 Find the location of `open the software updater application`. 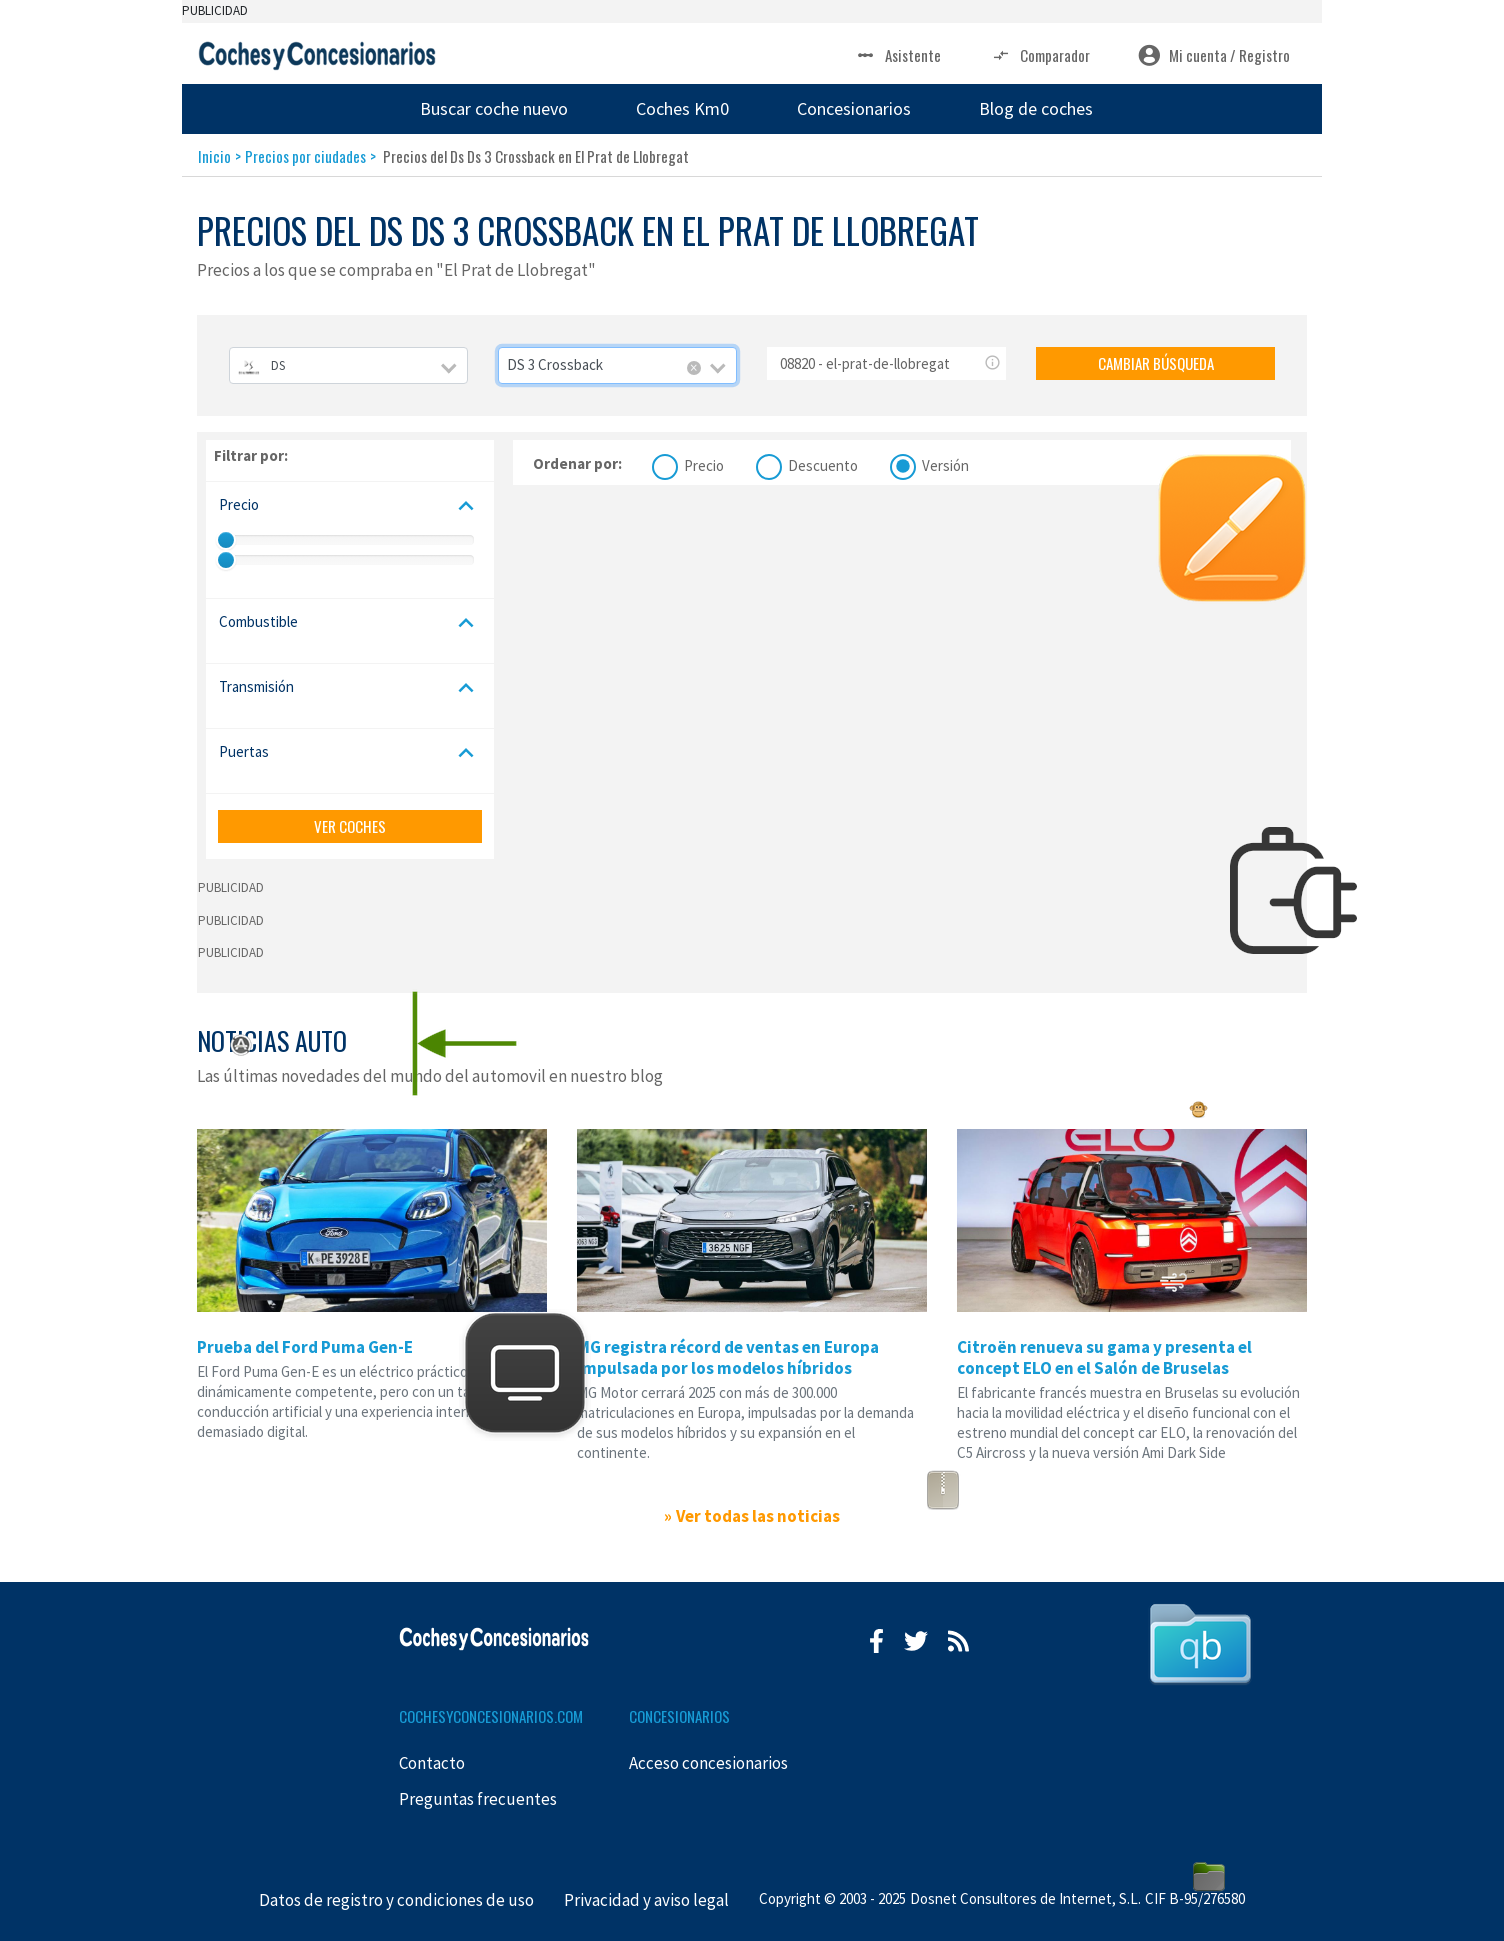

open the software updater application is located at coordinates (241, 1045).